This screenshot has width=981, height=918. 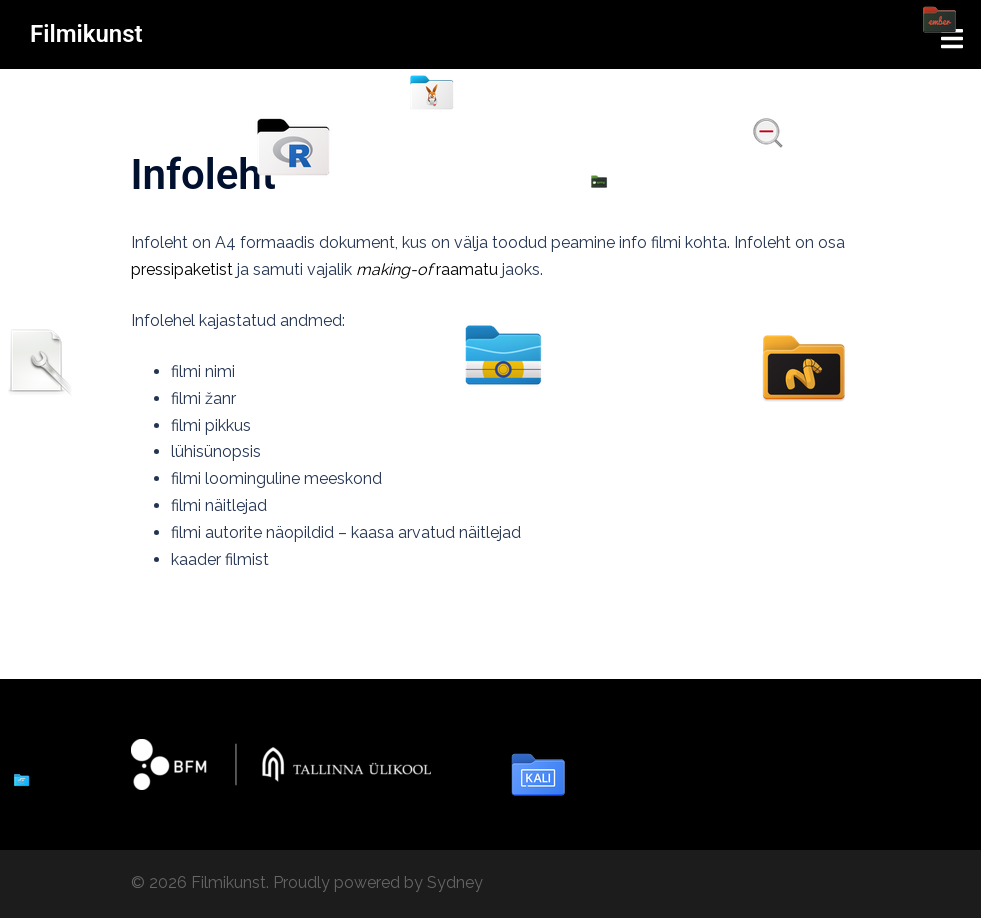 I want to click on open the Modo 3D modeling application folder, so click(x=803, y=369).